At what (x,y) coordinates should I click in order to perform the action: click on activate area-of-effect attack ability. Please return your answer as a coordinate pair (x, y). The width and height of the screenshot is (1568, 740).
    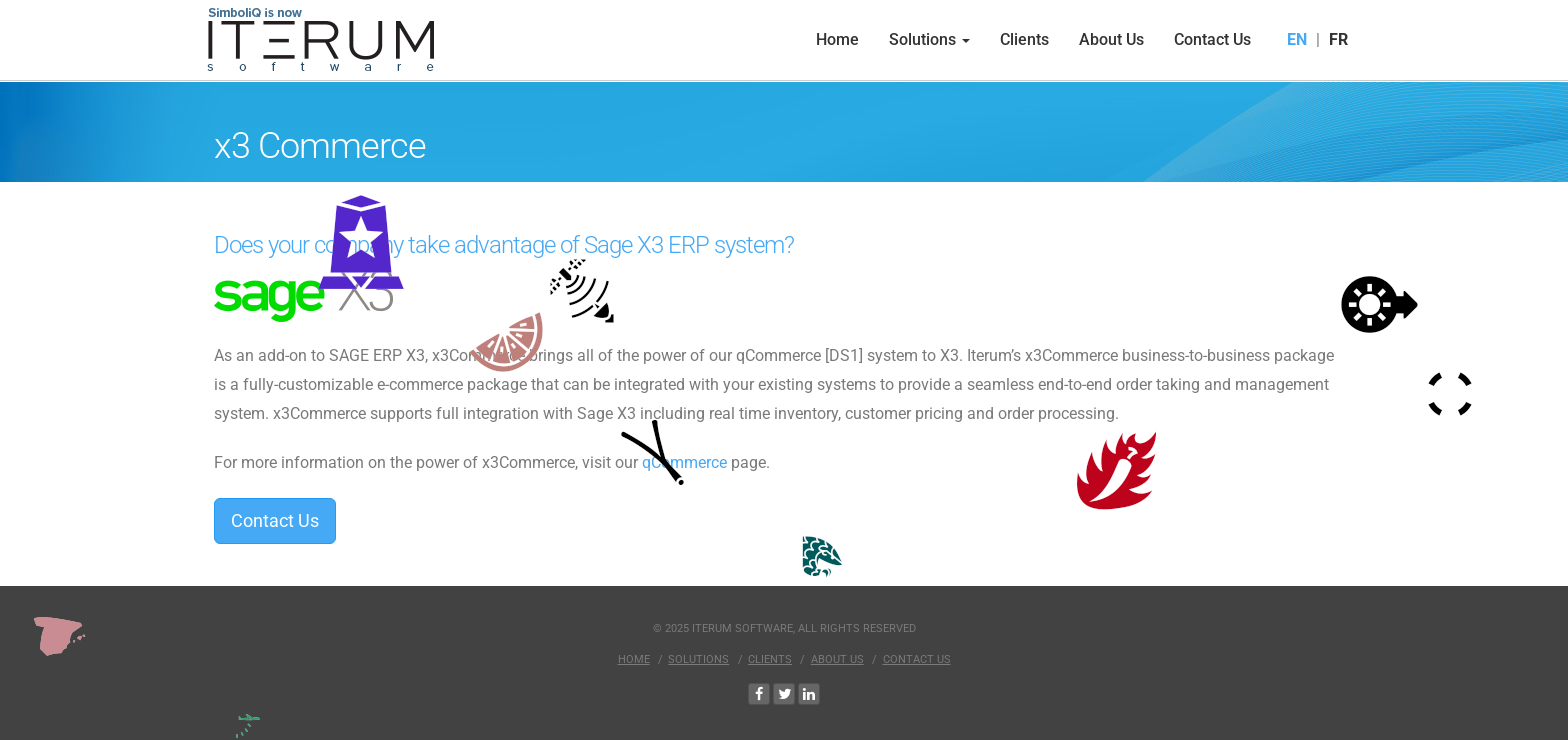
    Looking at the image, I should click on (248, 726).